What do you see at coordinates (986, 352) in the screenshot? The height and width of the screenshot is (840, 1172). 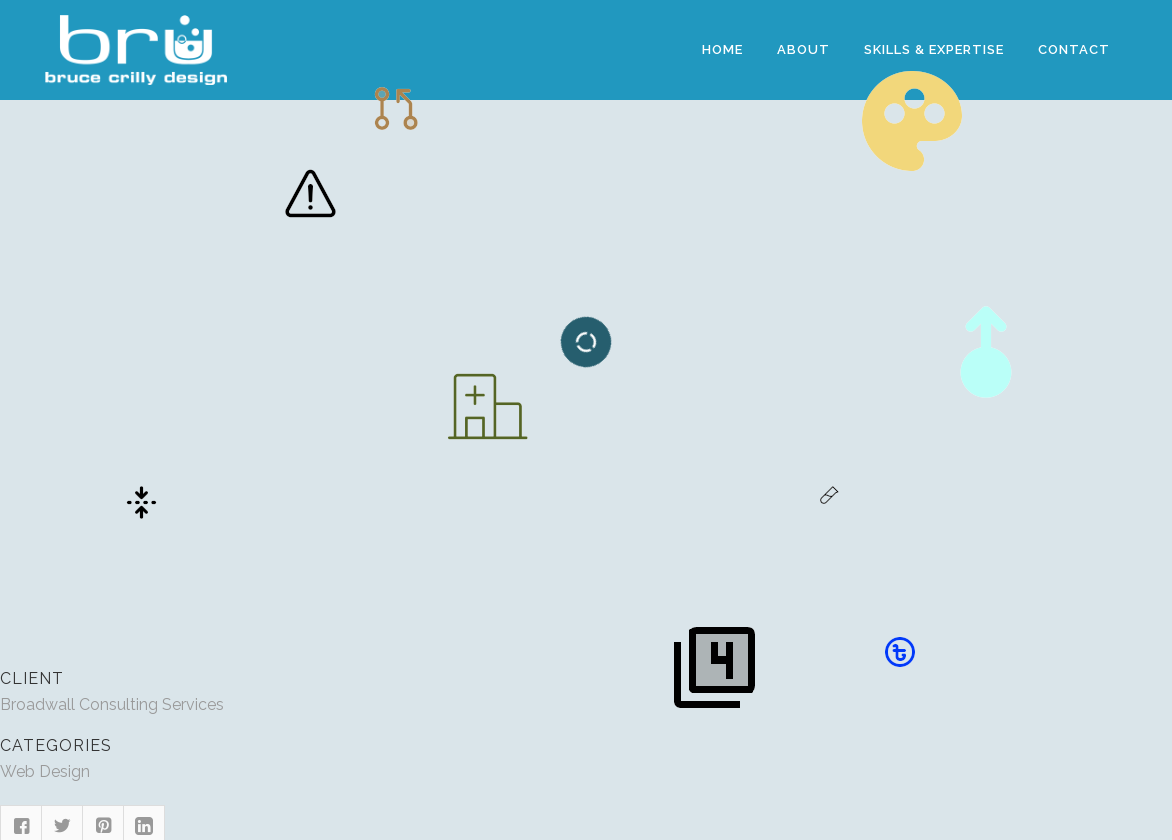 I see `swipe up to continue or dismiss` at bounding box center [986, 352].